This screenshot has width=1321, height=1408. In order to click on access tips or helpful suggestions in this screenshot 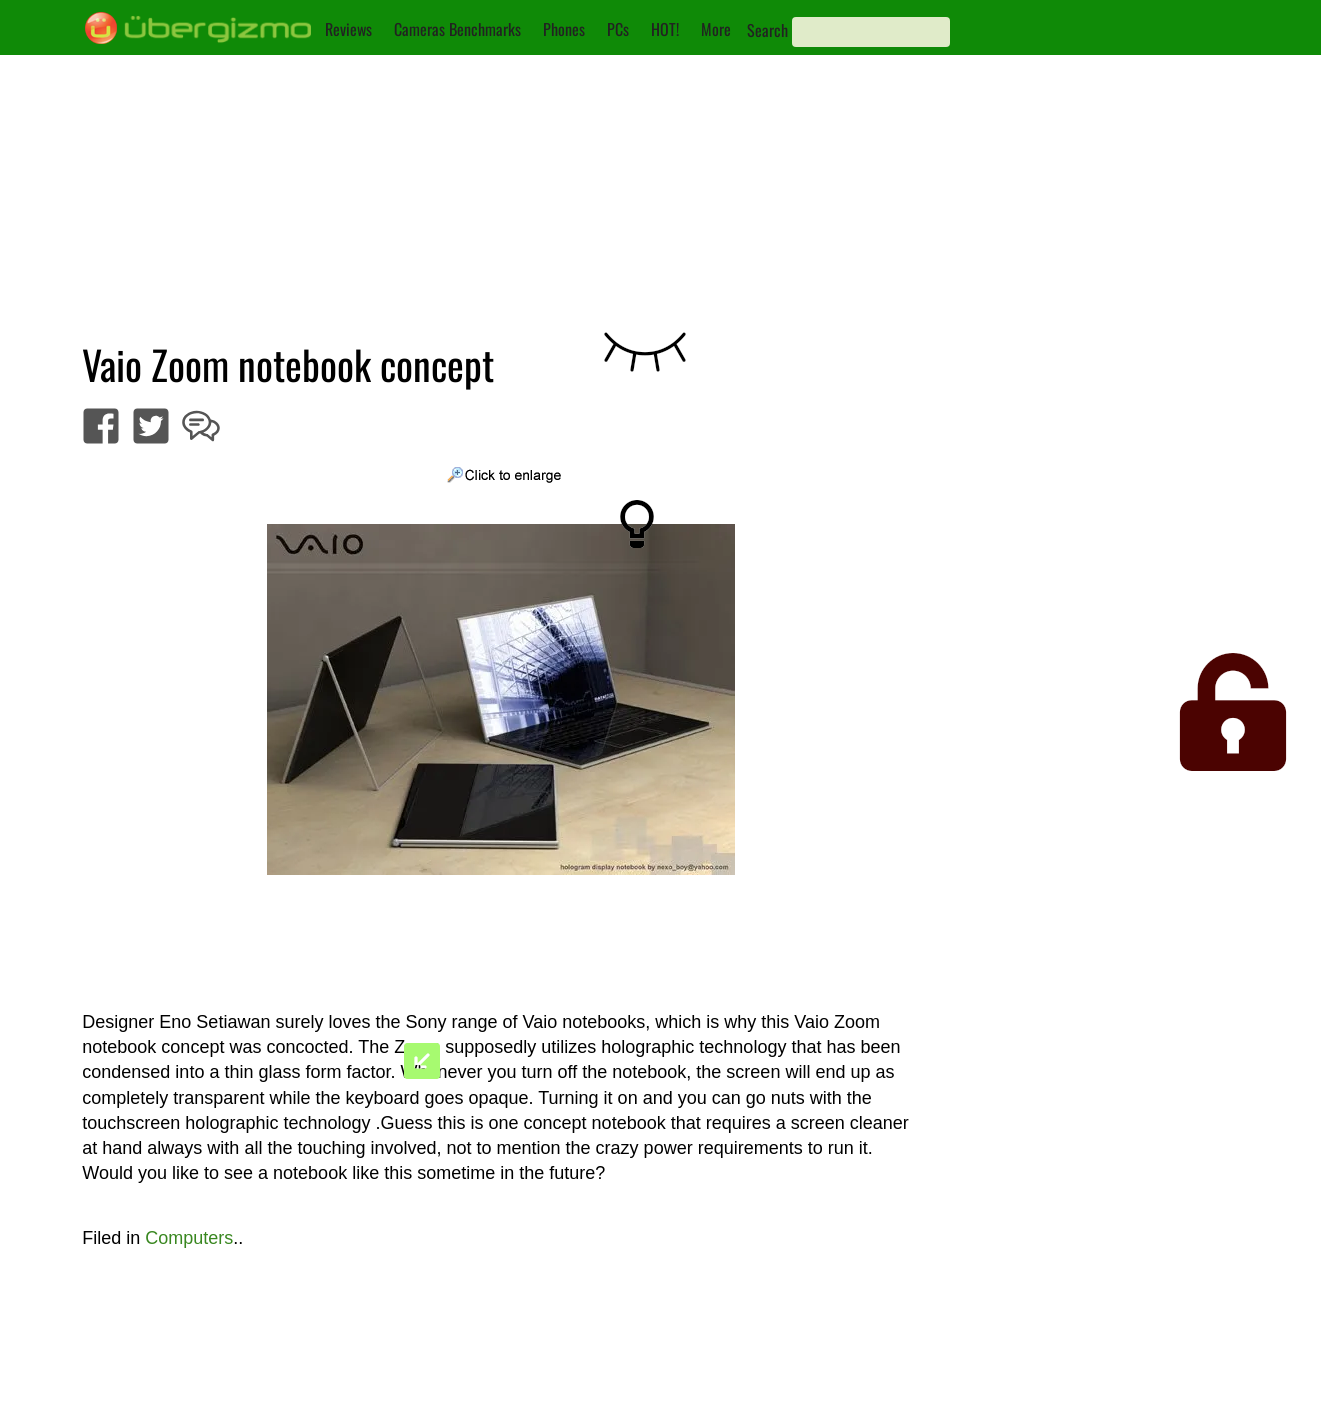, I will do `click(637, 524)`.